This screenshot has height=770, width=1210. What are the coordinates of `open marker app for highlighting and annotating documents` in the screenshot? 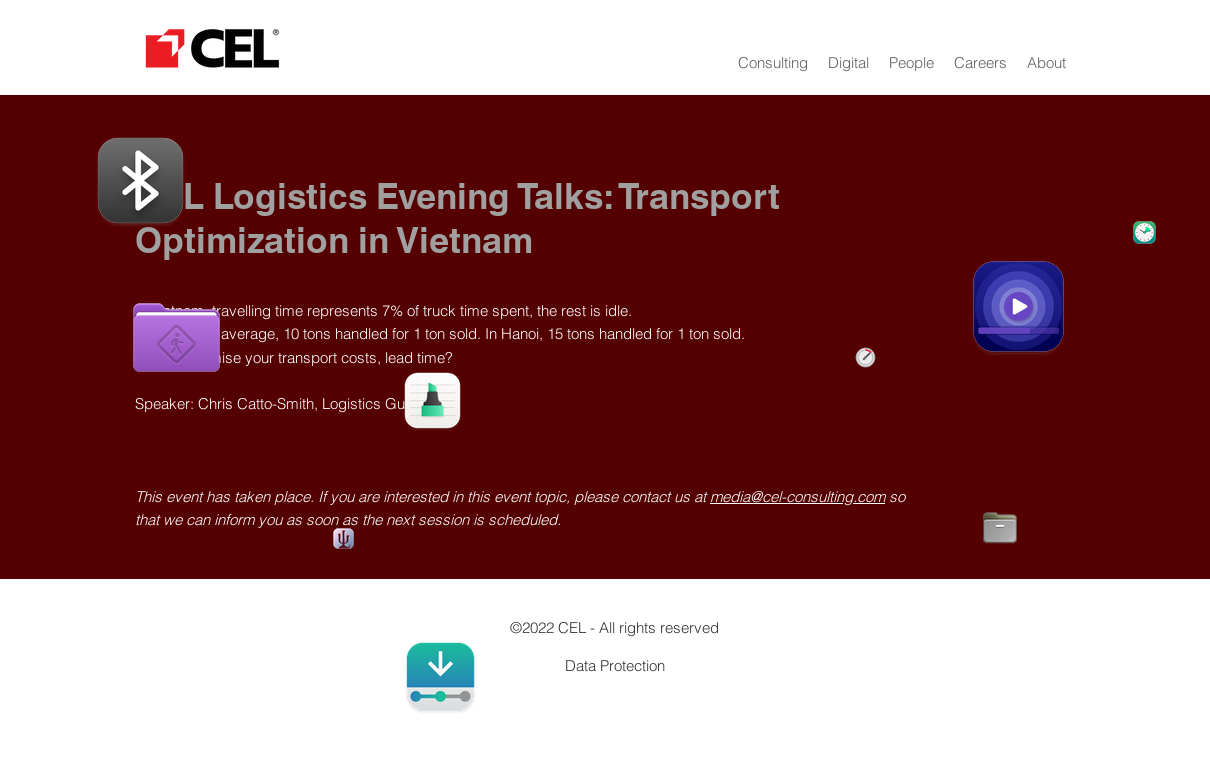 It's located at (432, 400).